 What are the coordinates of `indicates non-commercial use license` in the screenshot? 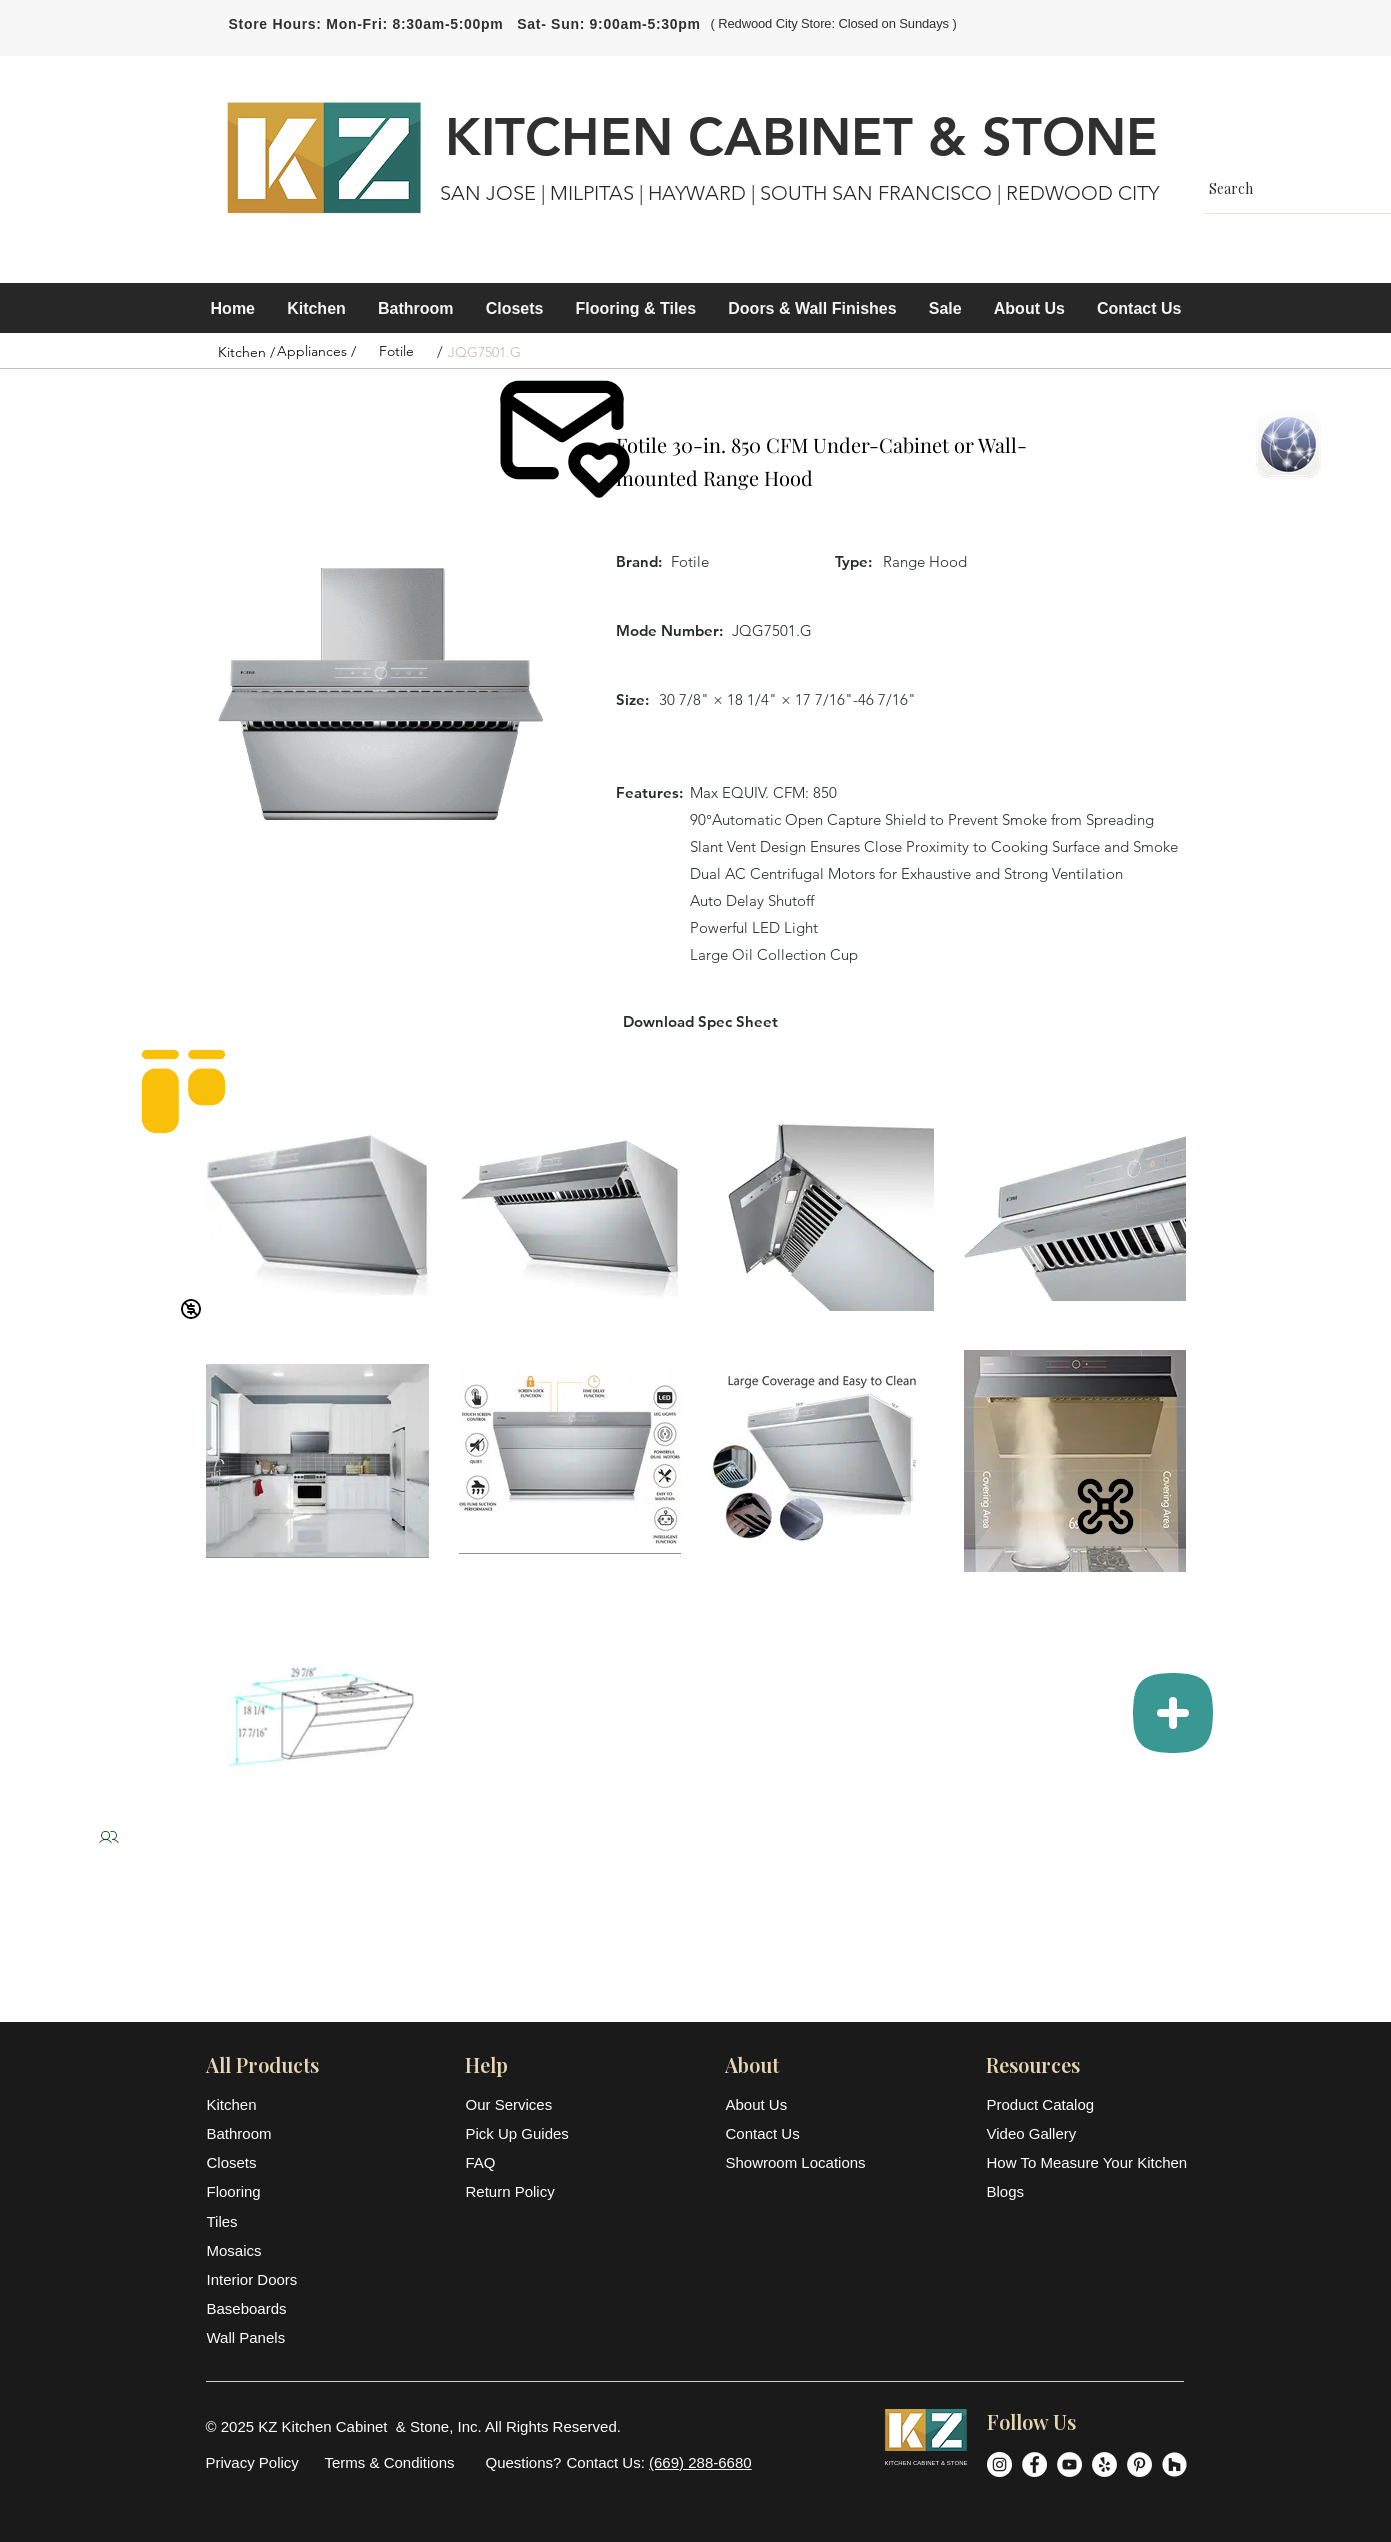 It's located at (191, 1309).